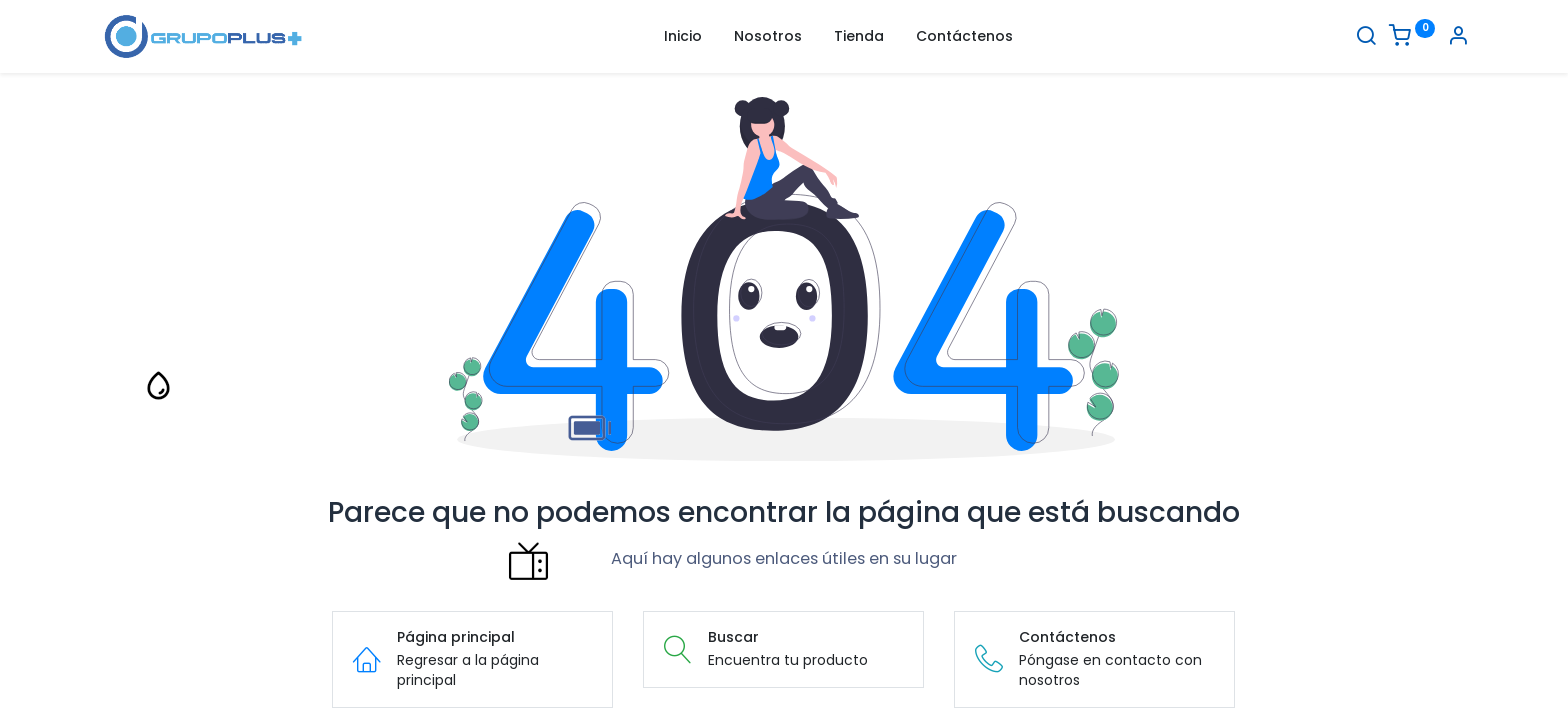 The height and width of the screenshot is (720, 1568). What do you see at coordinates (528, 563) in the screenshot?
I see `access TV or video streaming features` at bounding box center [528, 563].